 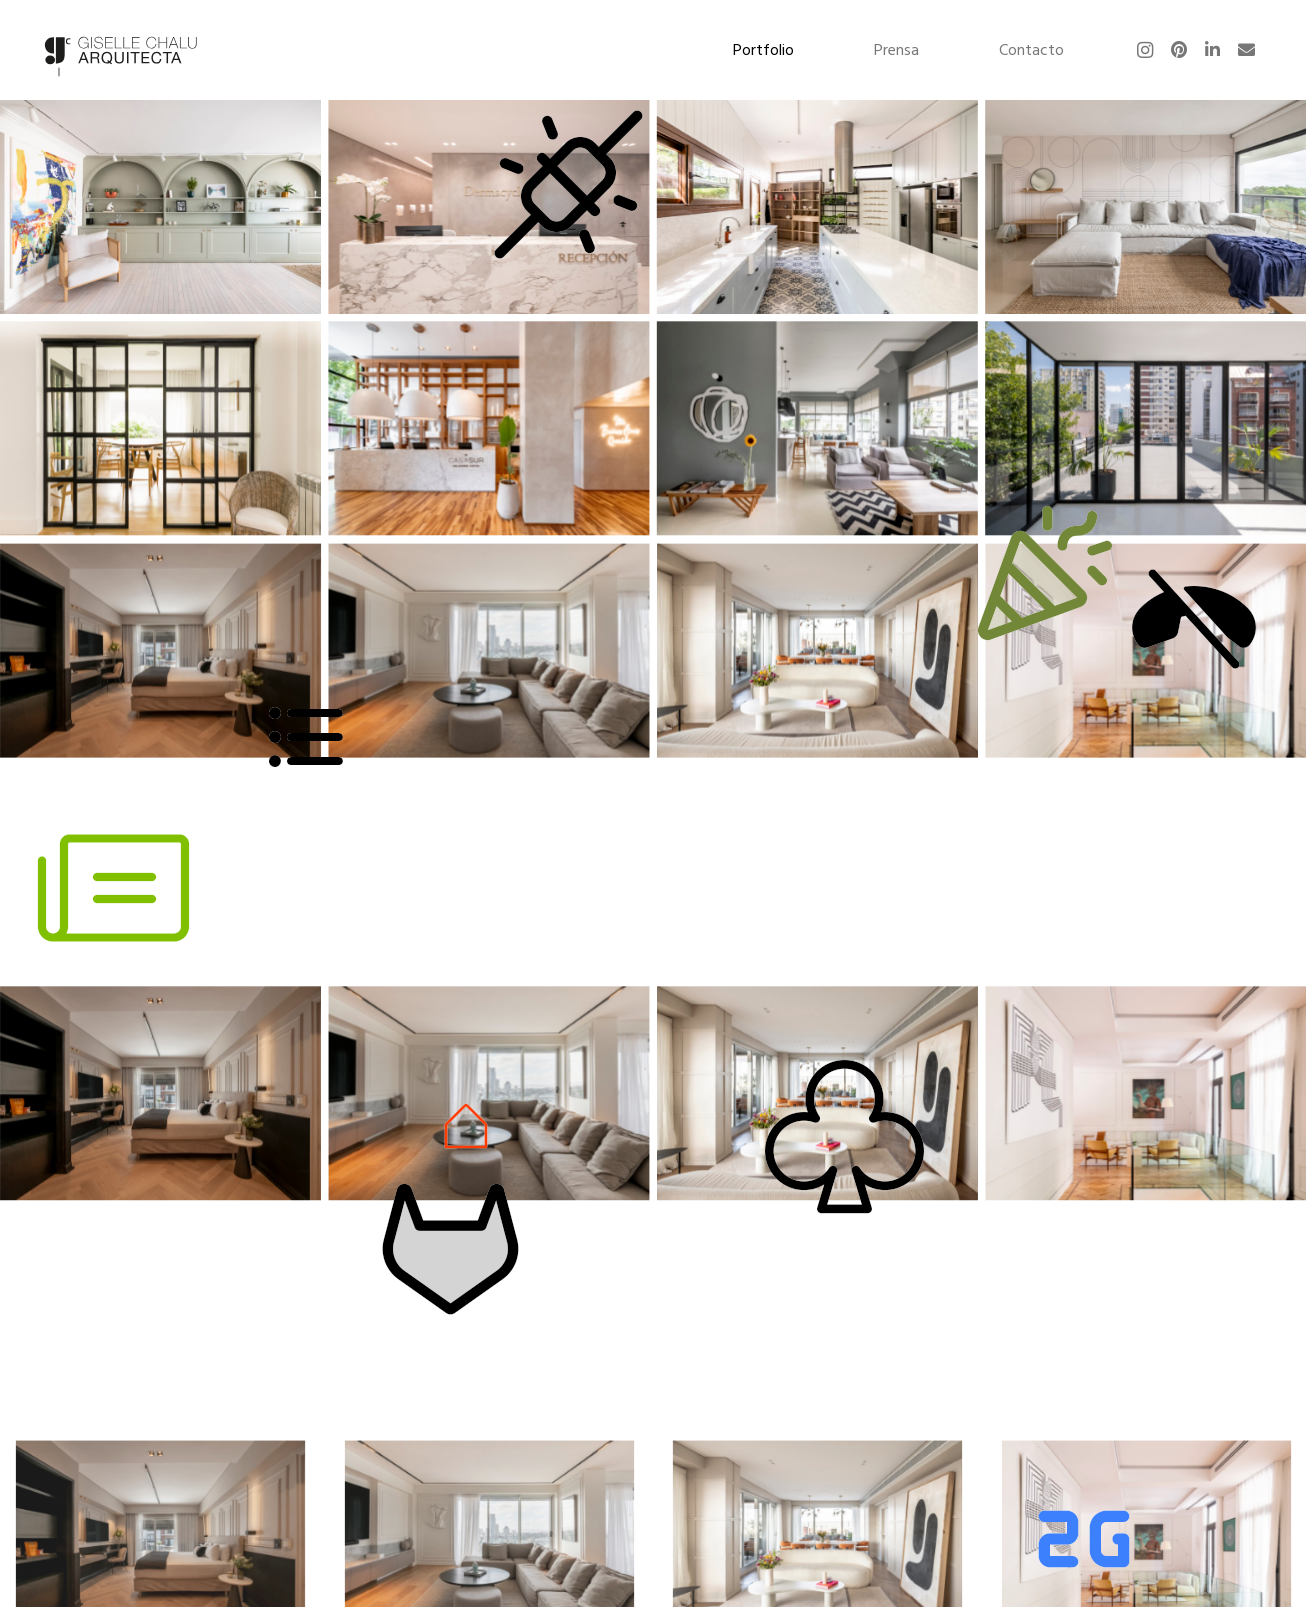 What do you see at coordinates (1037, 580) in the screenshot?
I see `indicates a celebration or achievement` at bounding box center [1037, 580].